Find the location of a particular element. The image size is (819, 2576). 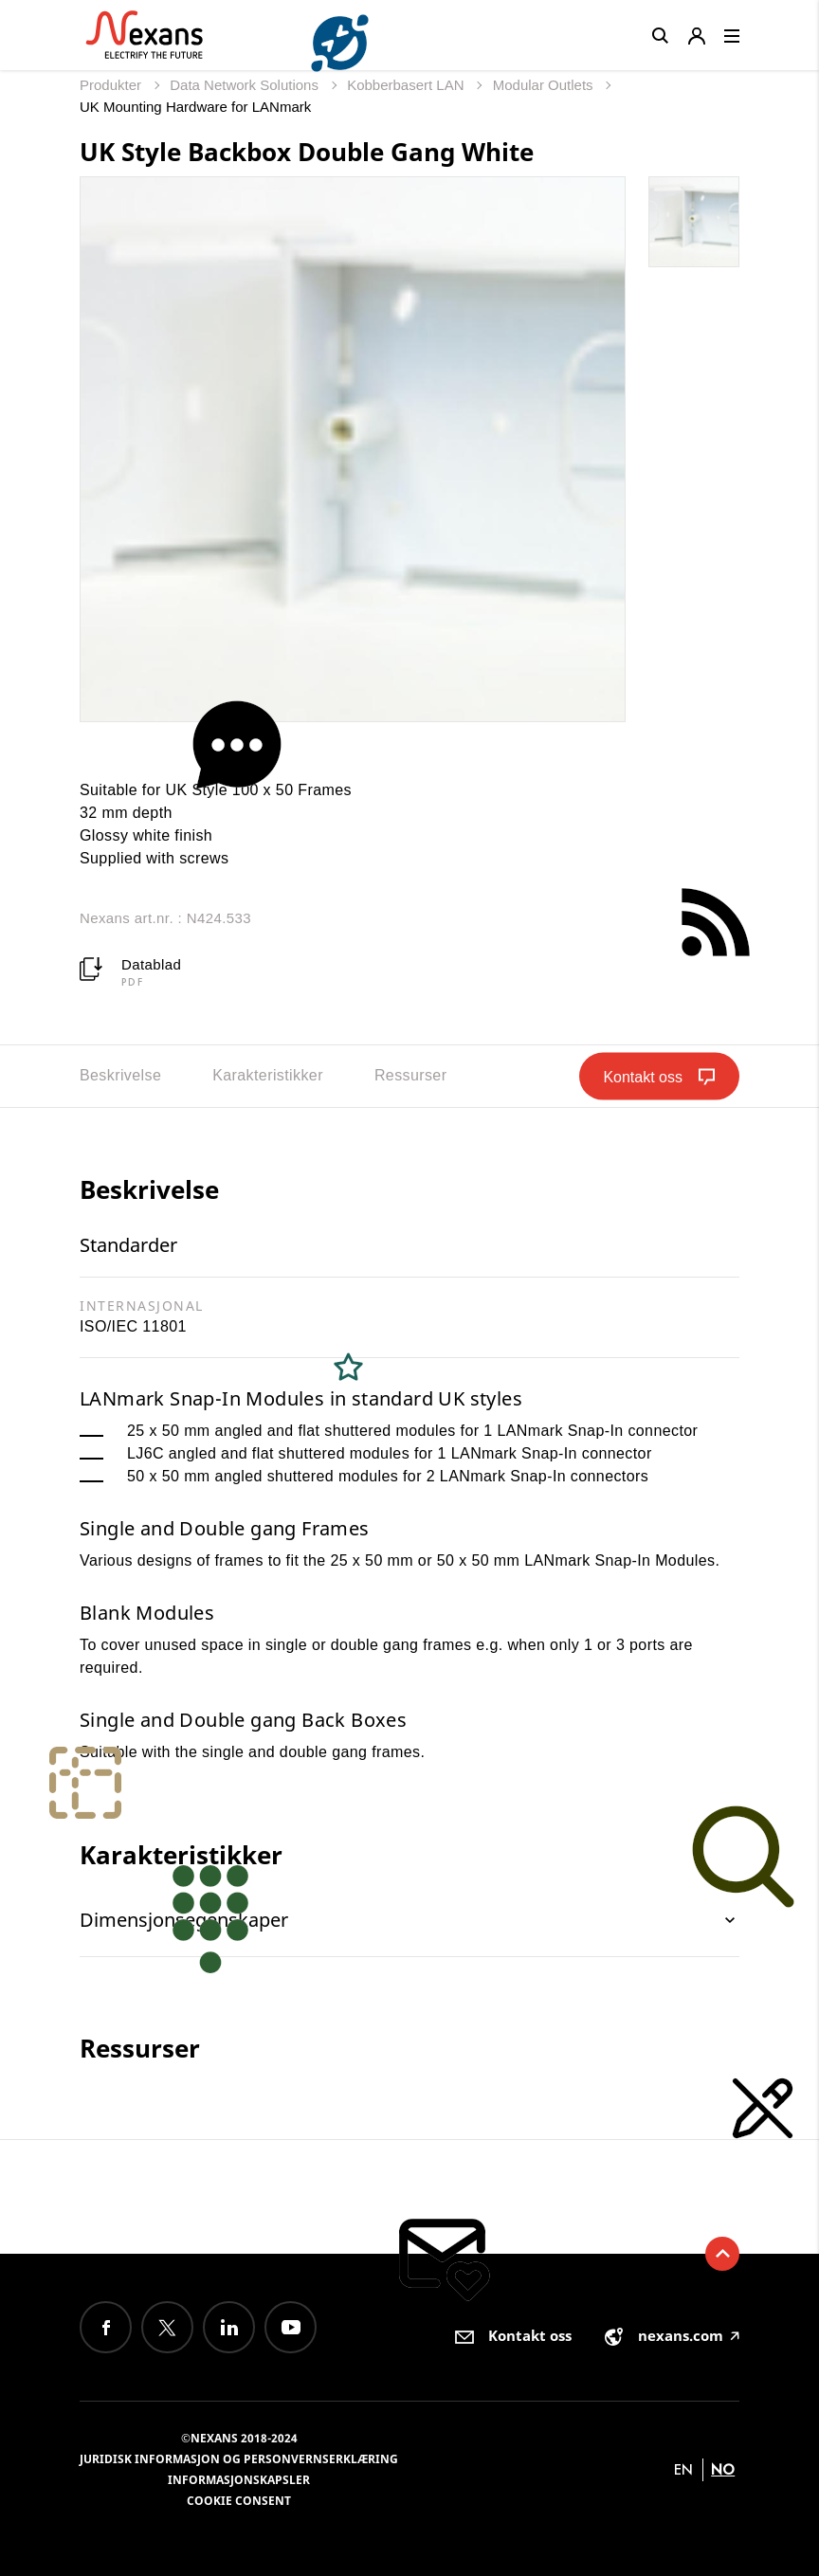

open the phone dial pad is located at coordinates (210, 1919).